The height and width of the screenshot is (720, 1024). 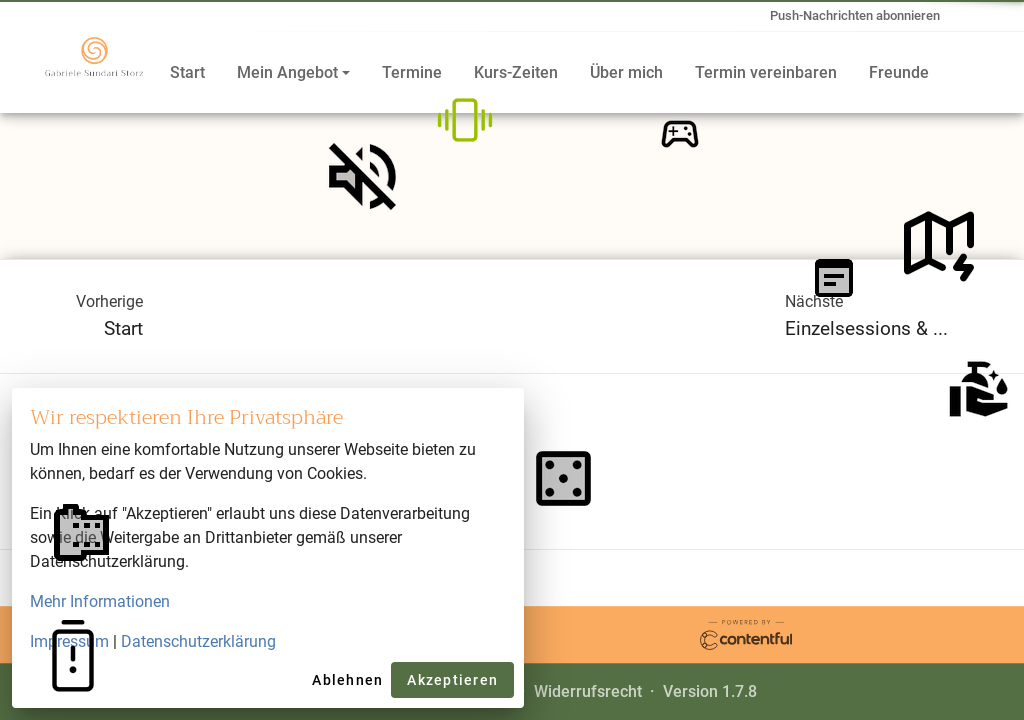 I want to click on access casino or gambling games, so click(x=563, y=478).